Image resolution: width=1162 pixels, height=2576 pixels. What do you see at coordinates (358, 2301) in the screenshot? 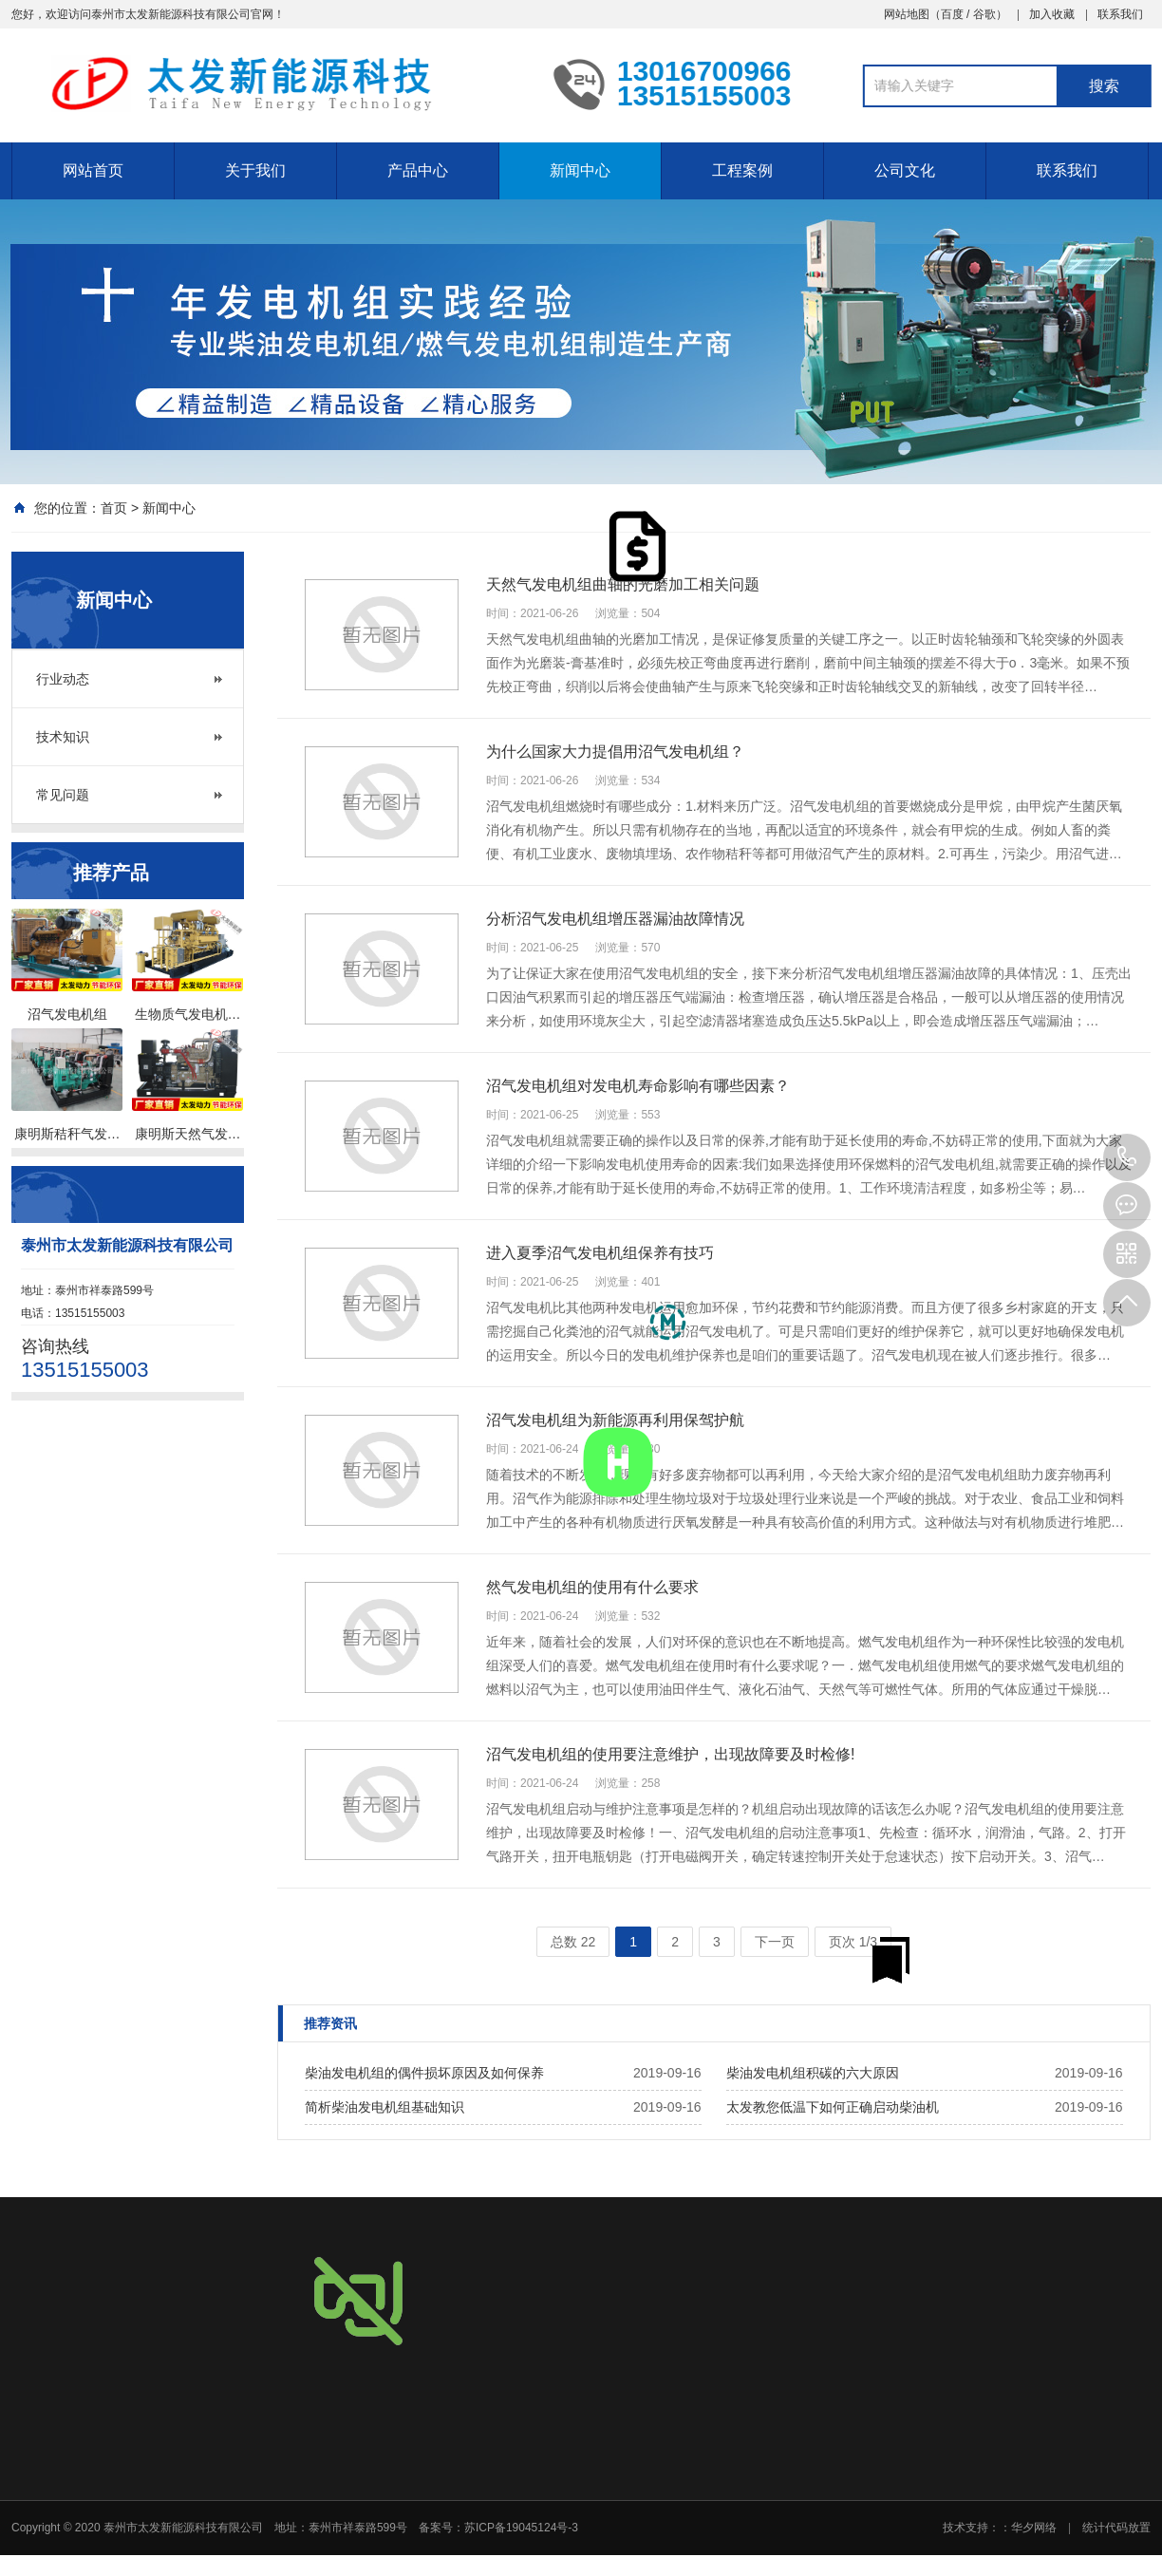
I see `disable scuba or diving mode` at bounding box center [358, 2301].